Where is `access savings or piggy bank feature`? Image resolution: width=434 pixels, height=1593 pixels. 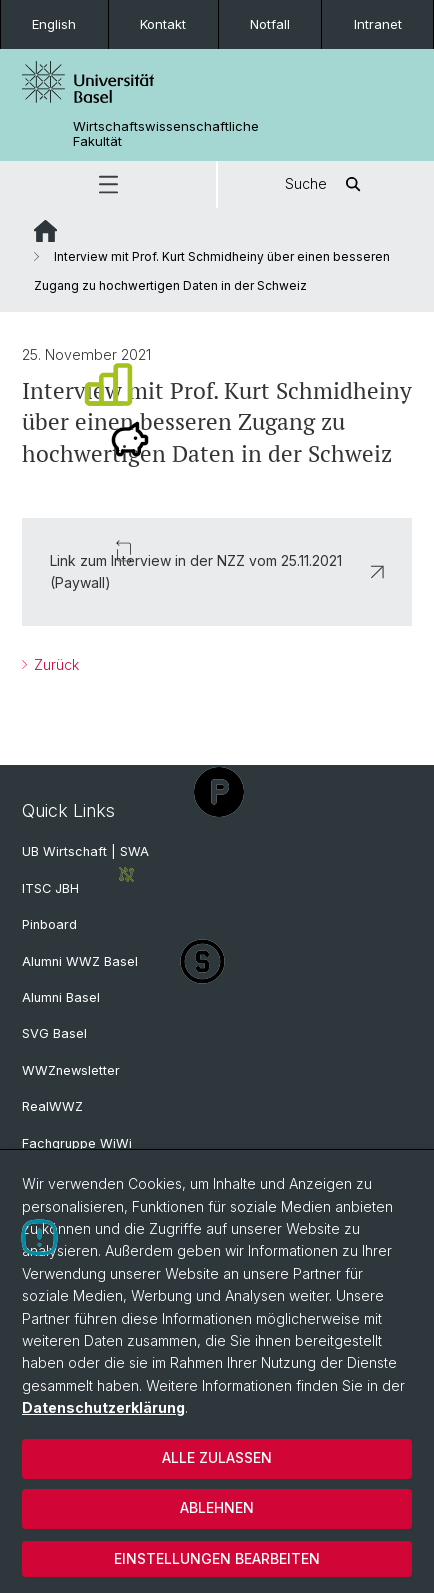 access savings or piggy bank feature is located at coordinates (130, 440).